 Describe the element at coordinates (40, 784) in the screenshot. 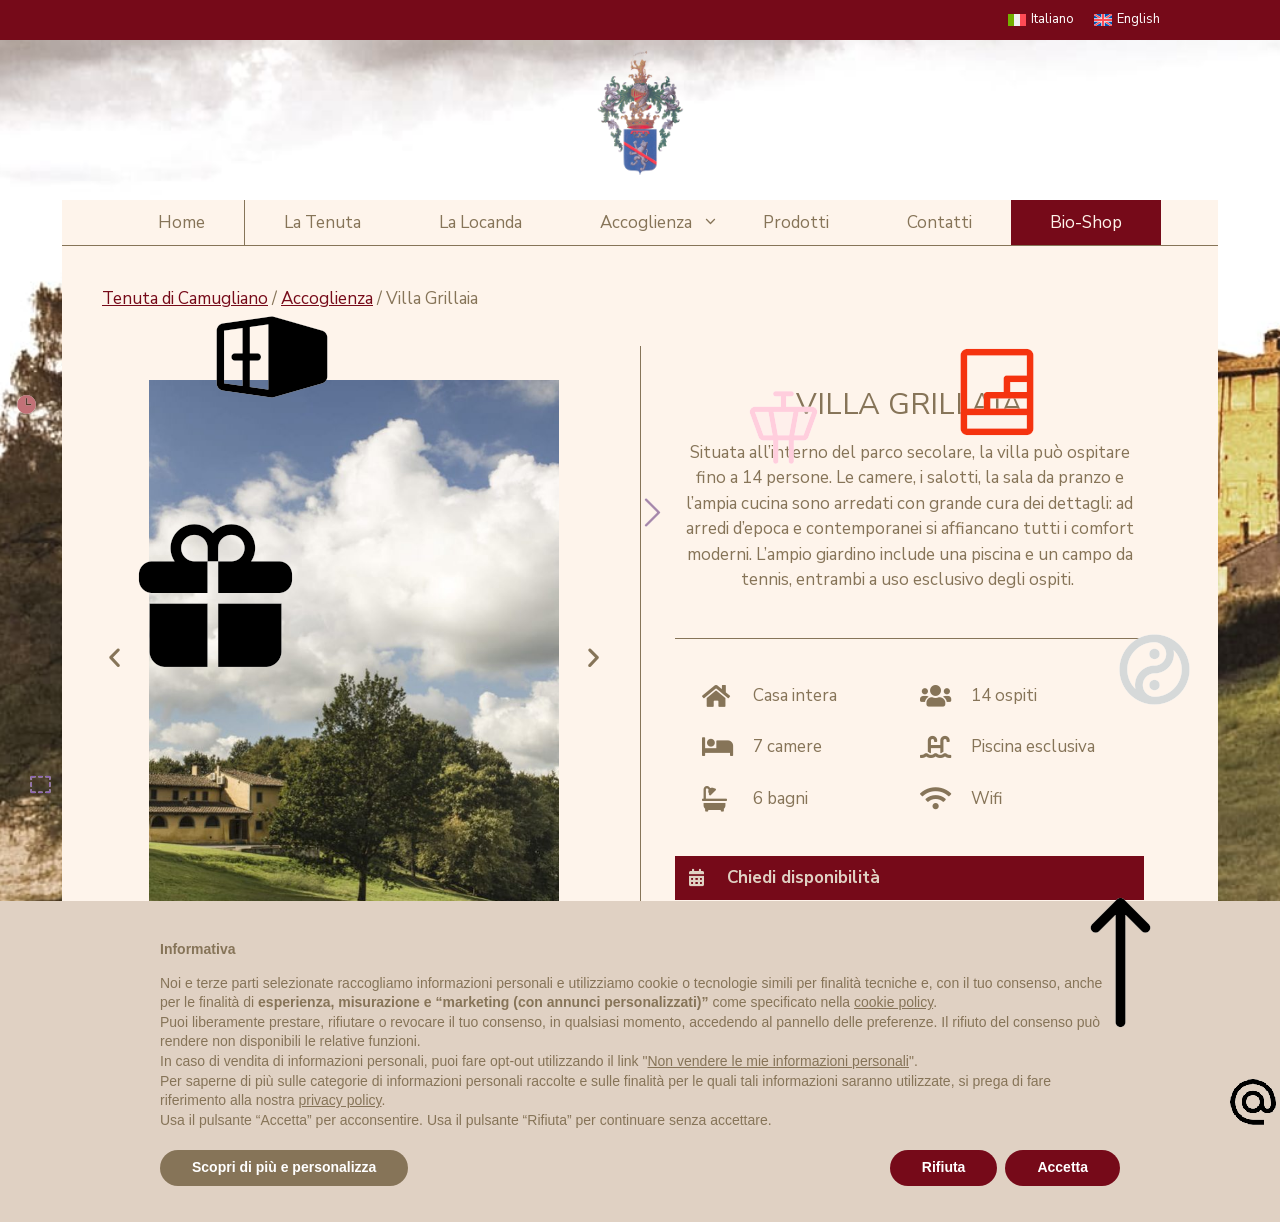

I see `indicates a selection area or bounding box` at that location.